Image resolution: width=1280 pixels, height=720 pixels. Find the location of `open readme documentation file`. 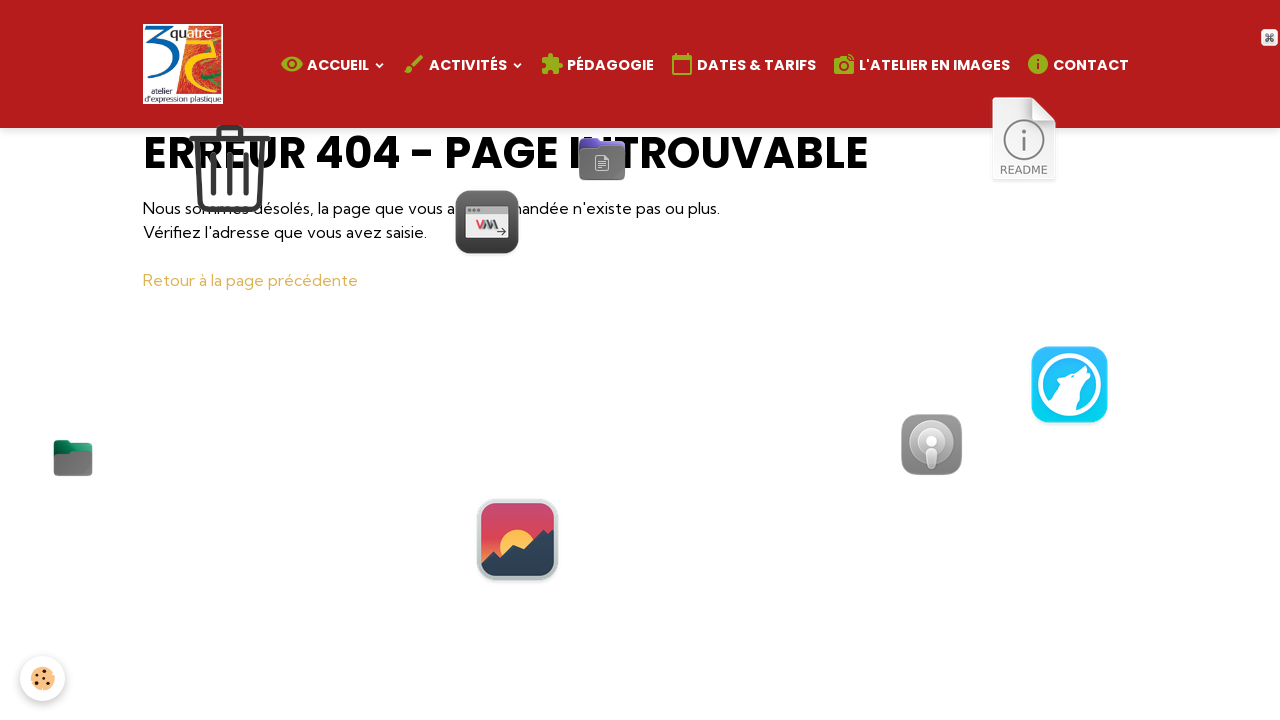

open readme documentation file is located at coordinates (1024, 140).